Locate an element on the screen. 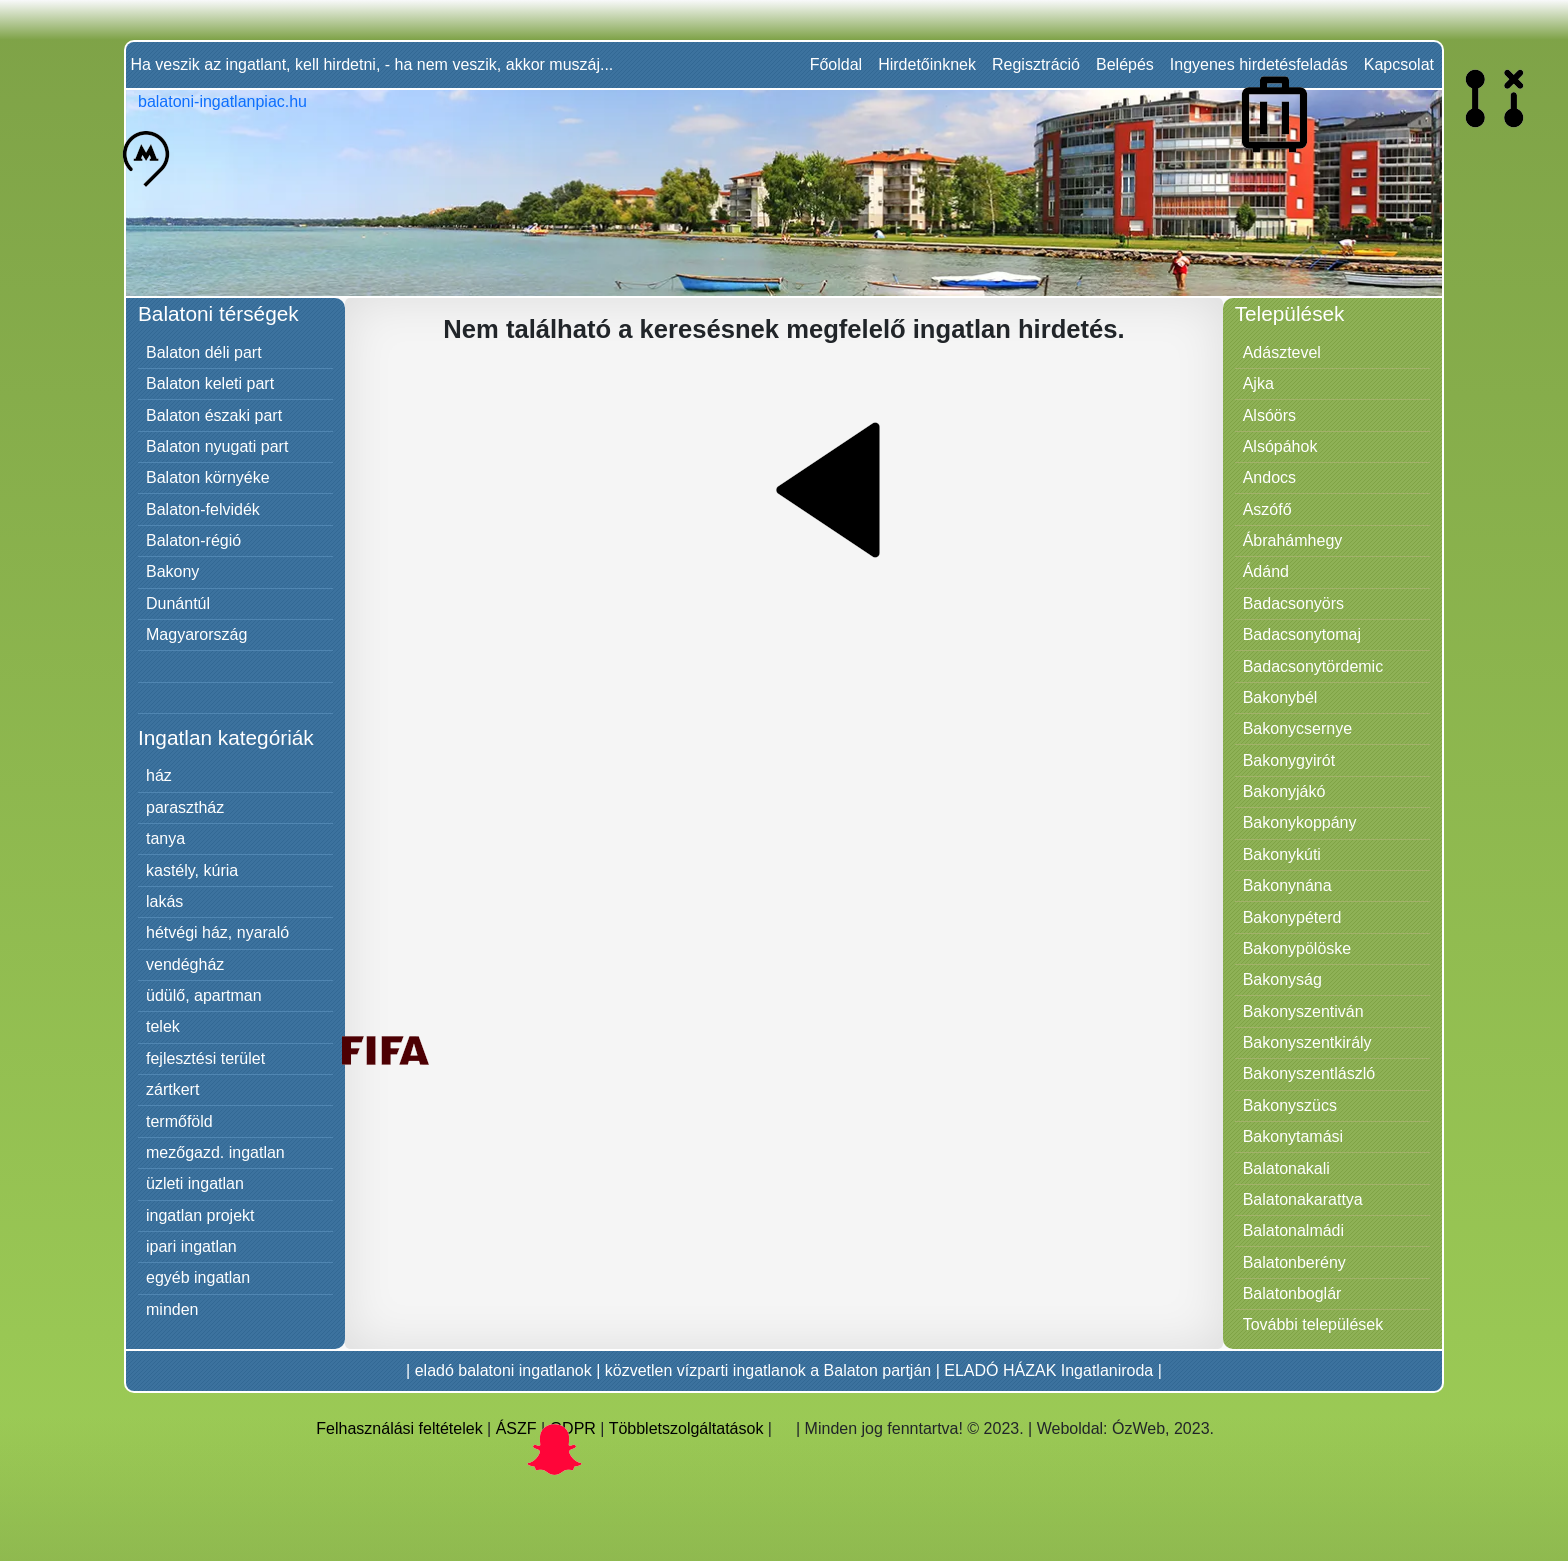  access travel or trip planning features is located at coordinates (1274, 112).